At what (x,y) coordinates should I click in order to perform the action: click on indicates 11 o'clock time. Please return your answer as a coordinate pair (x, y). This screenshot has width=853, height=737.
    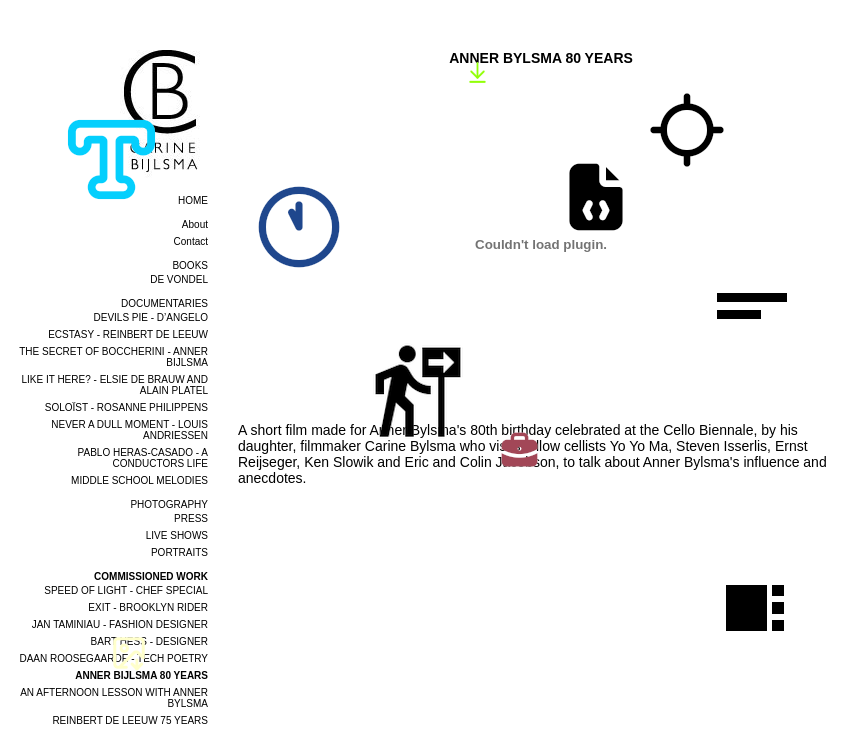
    Looking at the image, I should click on (299, 227).